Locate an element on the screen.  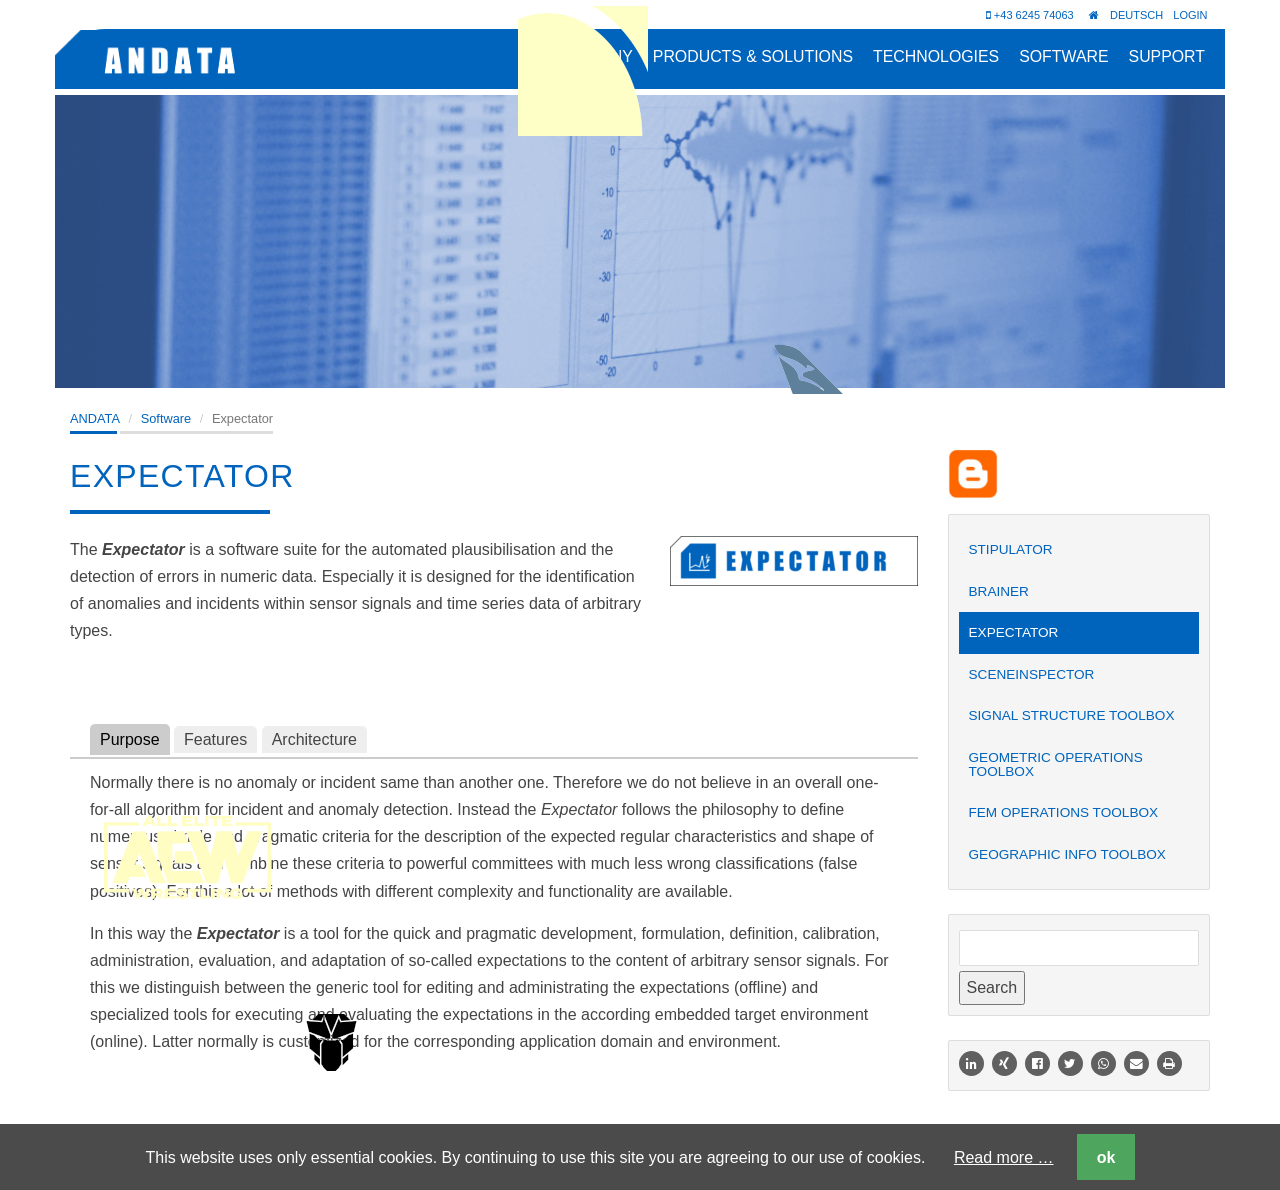
open the Qantas airline app is located at coordinates (808, 369).